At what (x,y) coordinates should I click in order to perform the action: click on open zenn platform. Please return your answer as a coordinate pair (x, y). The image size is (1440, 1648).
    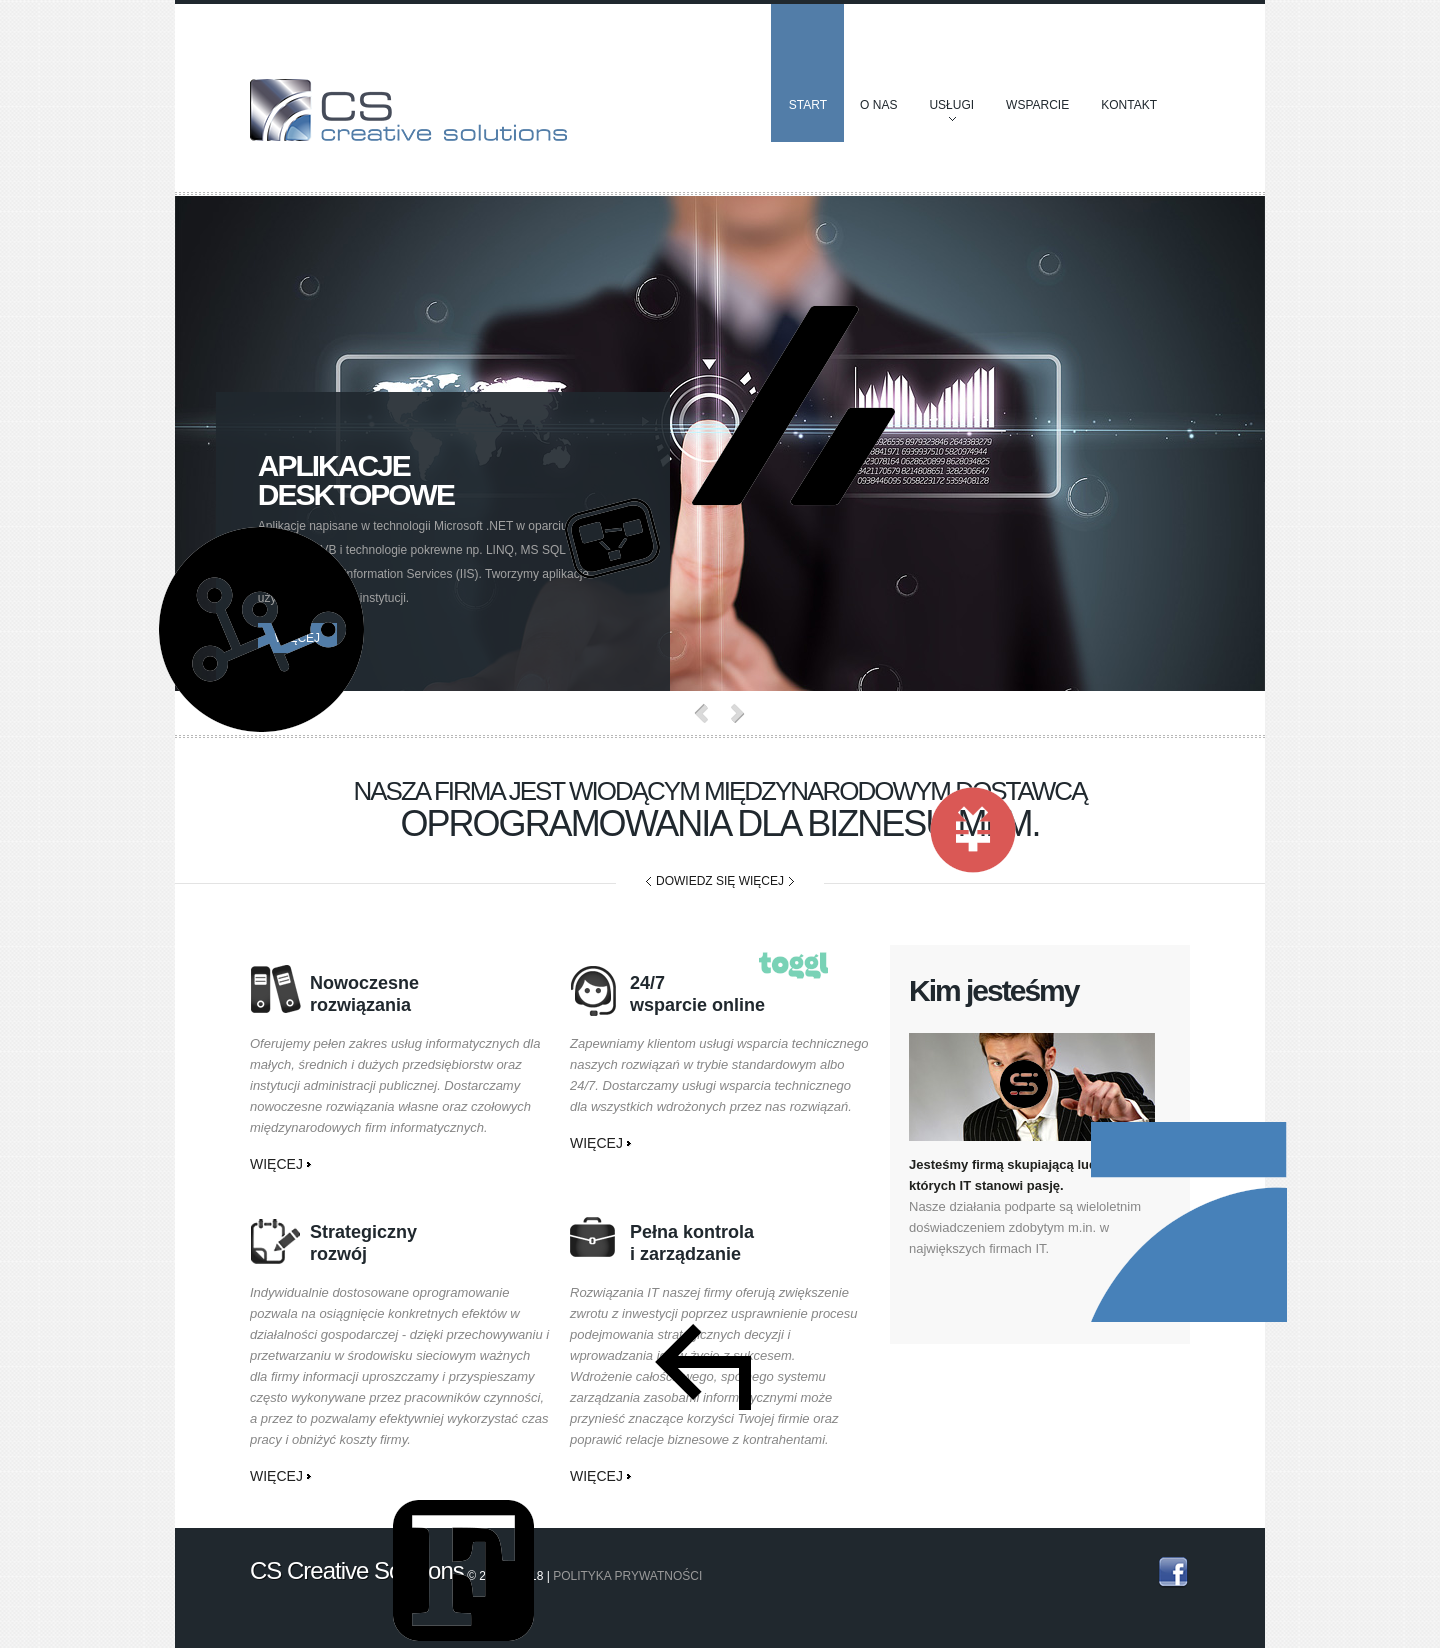
    Looking at the image, I should click on (793, 405).